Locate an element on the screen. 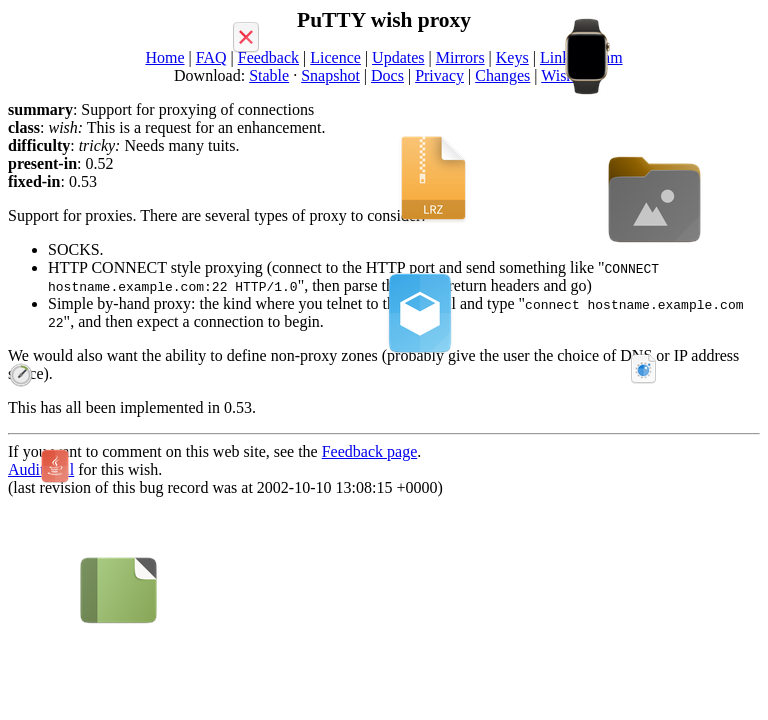 The height and width of the screenshot is (720, 768). an lrzip compressed archive file is located at coordinates (433, 179).